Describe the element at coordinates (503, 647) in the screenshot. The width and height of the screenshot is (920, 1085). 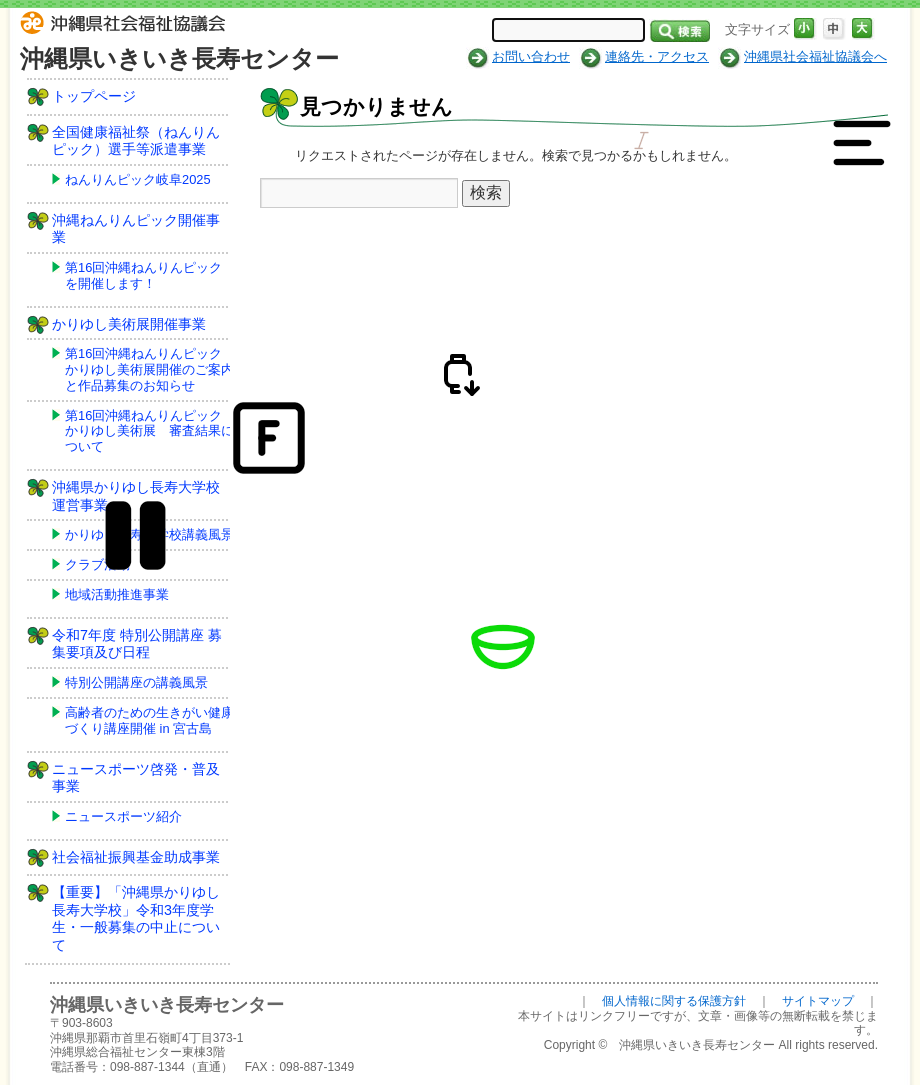
I see `switch to hemisphere or dome view` at that location.